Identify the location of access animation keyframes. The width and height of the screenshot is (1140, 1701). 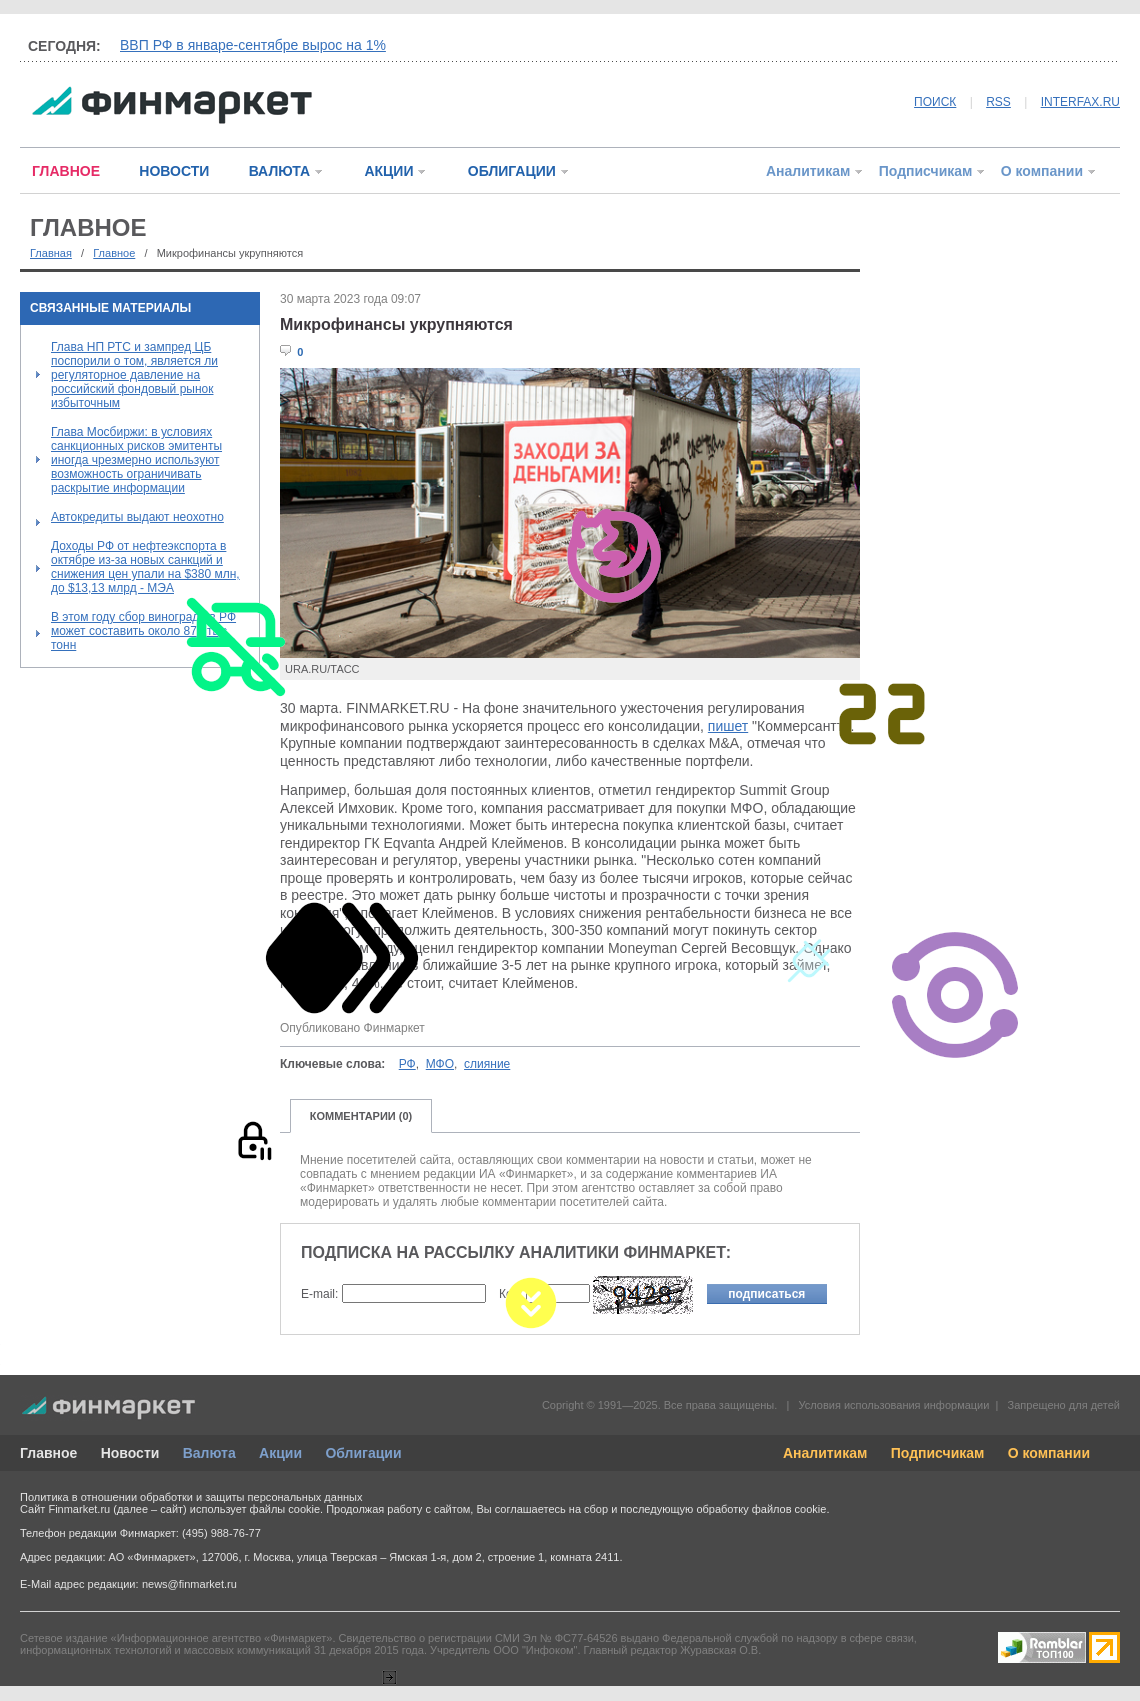
(342, 958).